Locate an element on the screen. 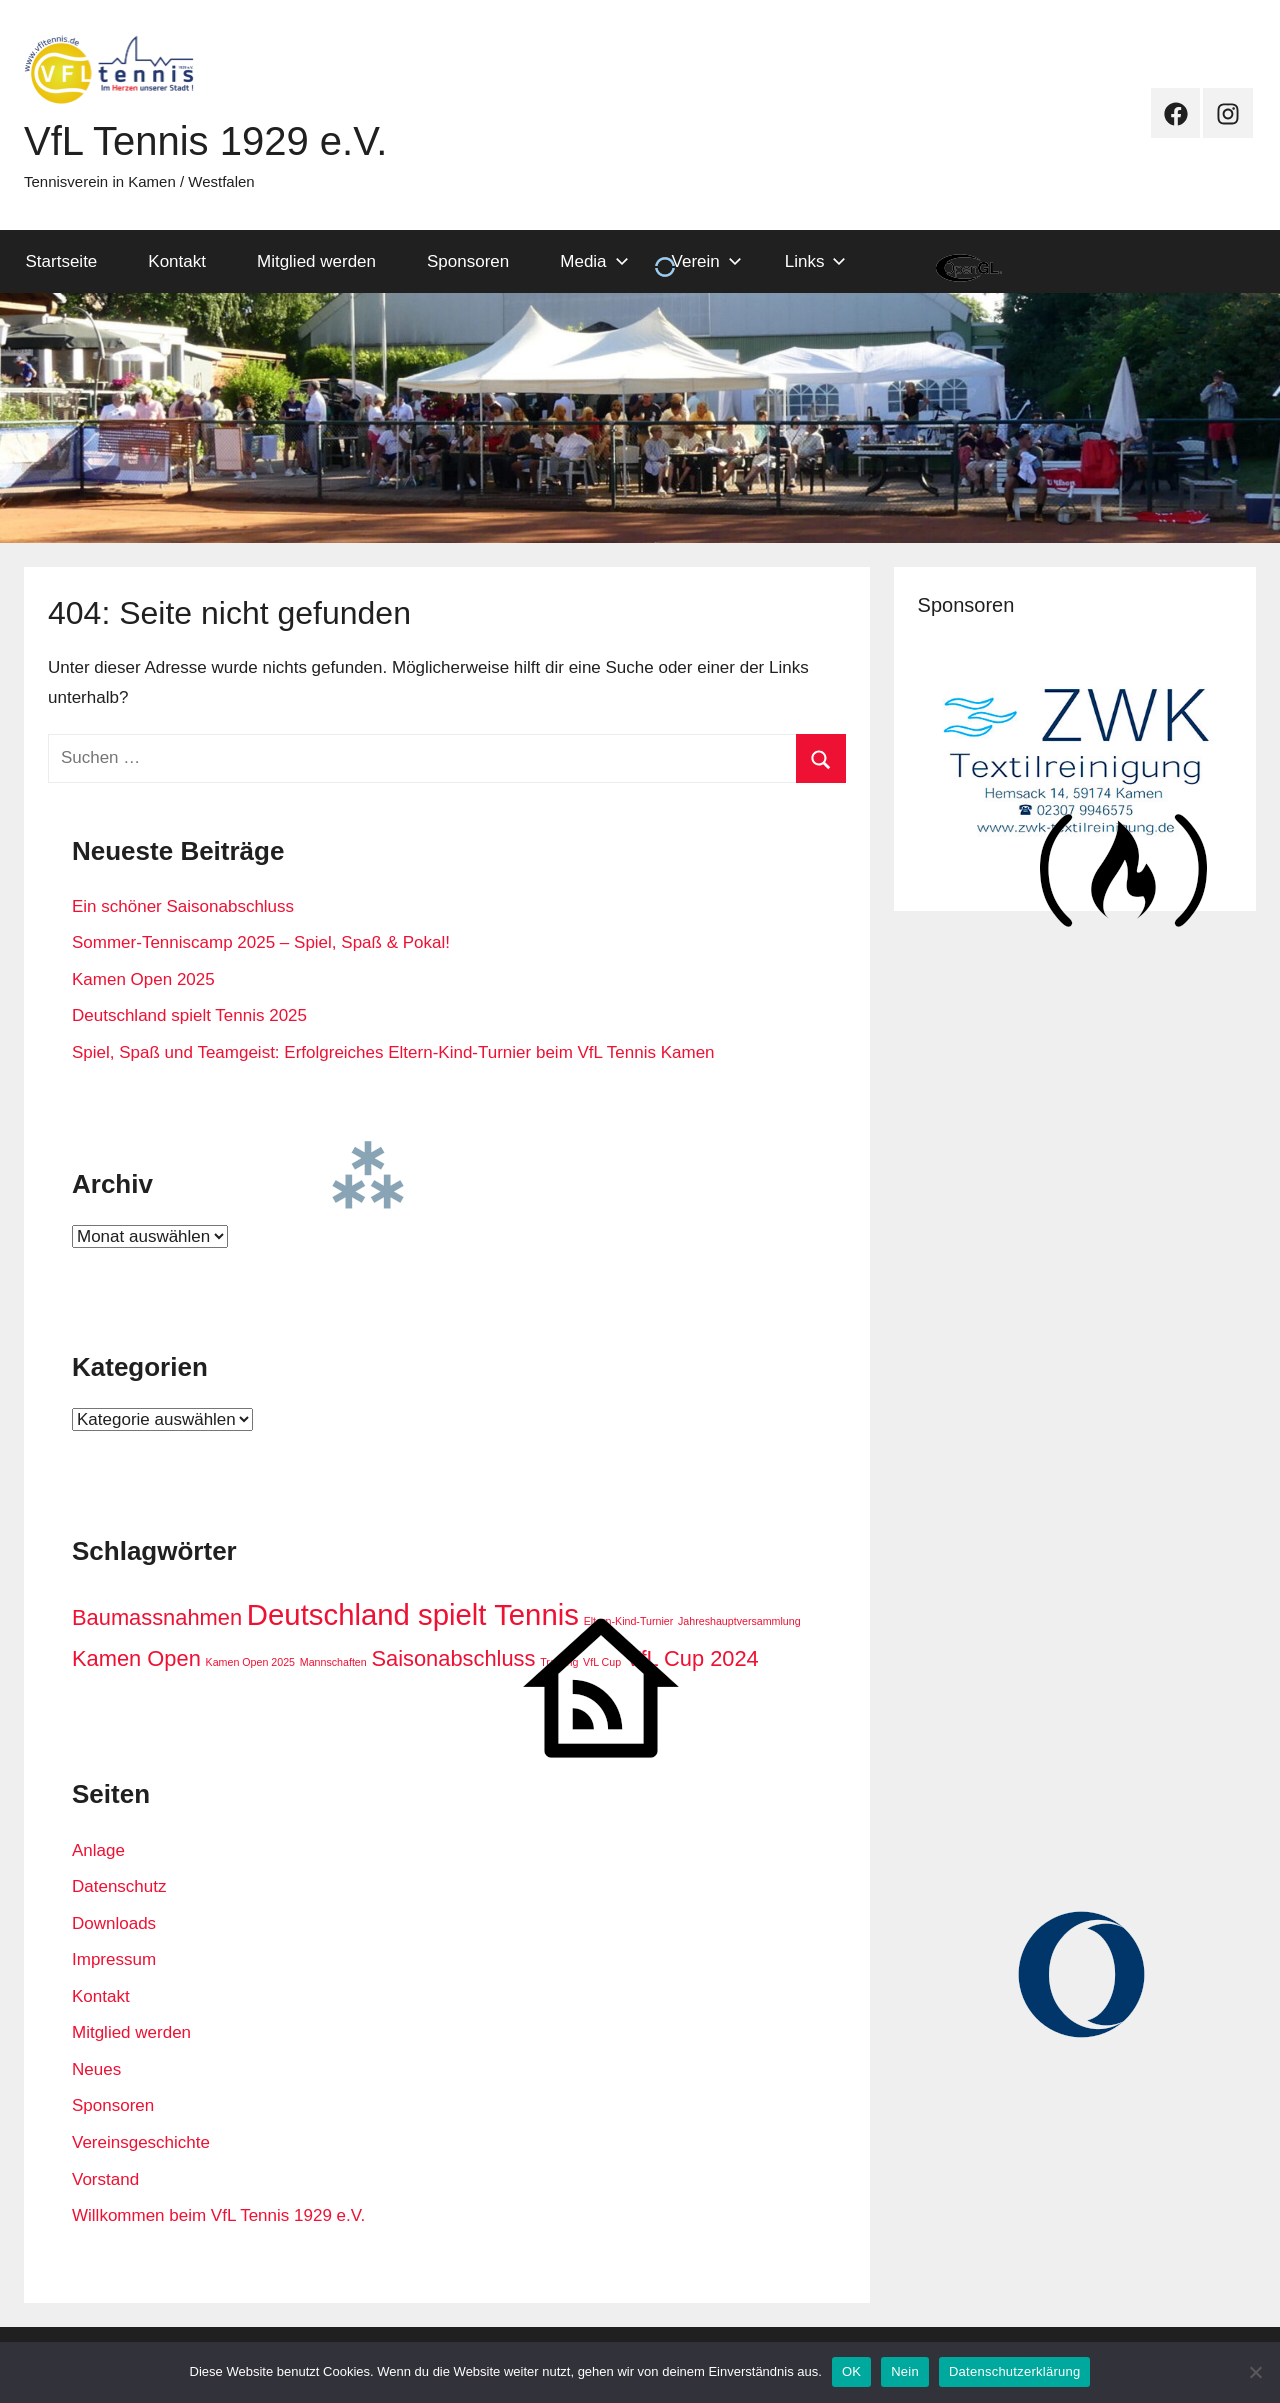 This screenshot has height=2403, width=1280. visit freeCodeCamp website is located at coordinates (1123, 870).